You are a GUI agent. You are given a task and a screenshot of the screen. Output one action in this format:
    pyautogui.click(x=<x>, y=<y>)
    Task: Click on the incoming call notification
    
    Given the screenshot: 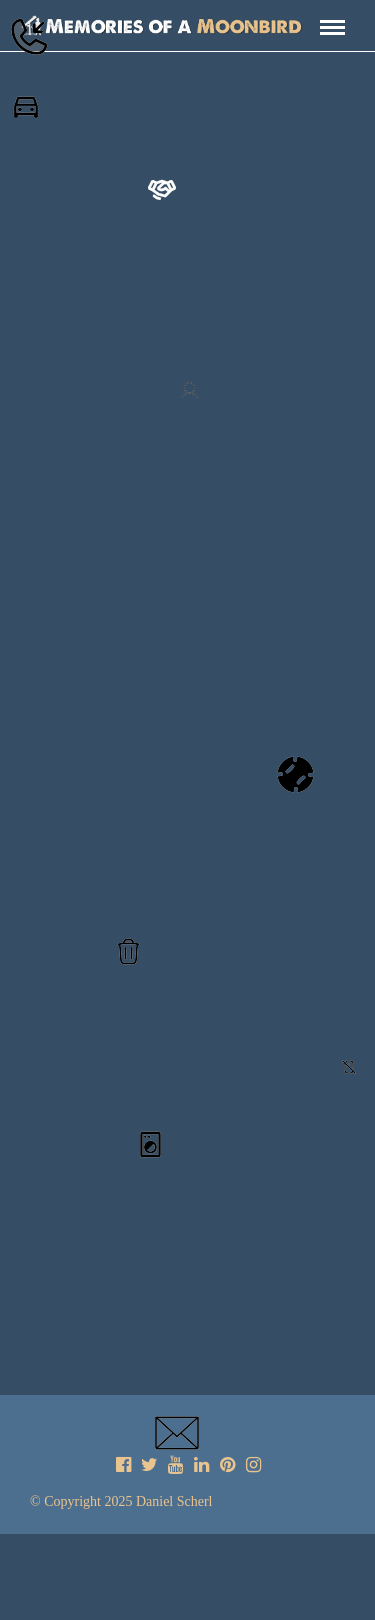 What is the action you would take?
    pyautogui.click(x=30, y=36)
    